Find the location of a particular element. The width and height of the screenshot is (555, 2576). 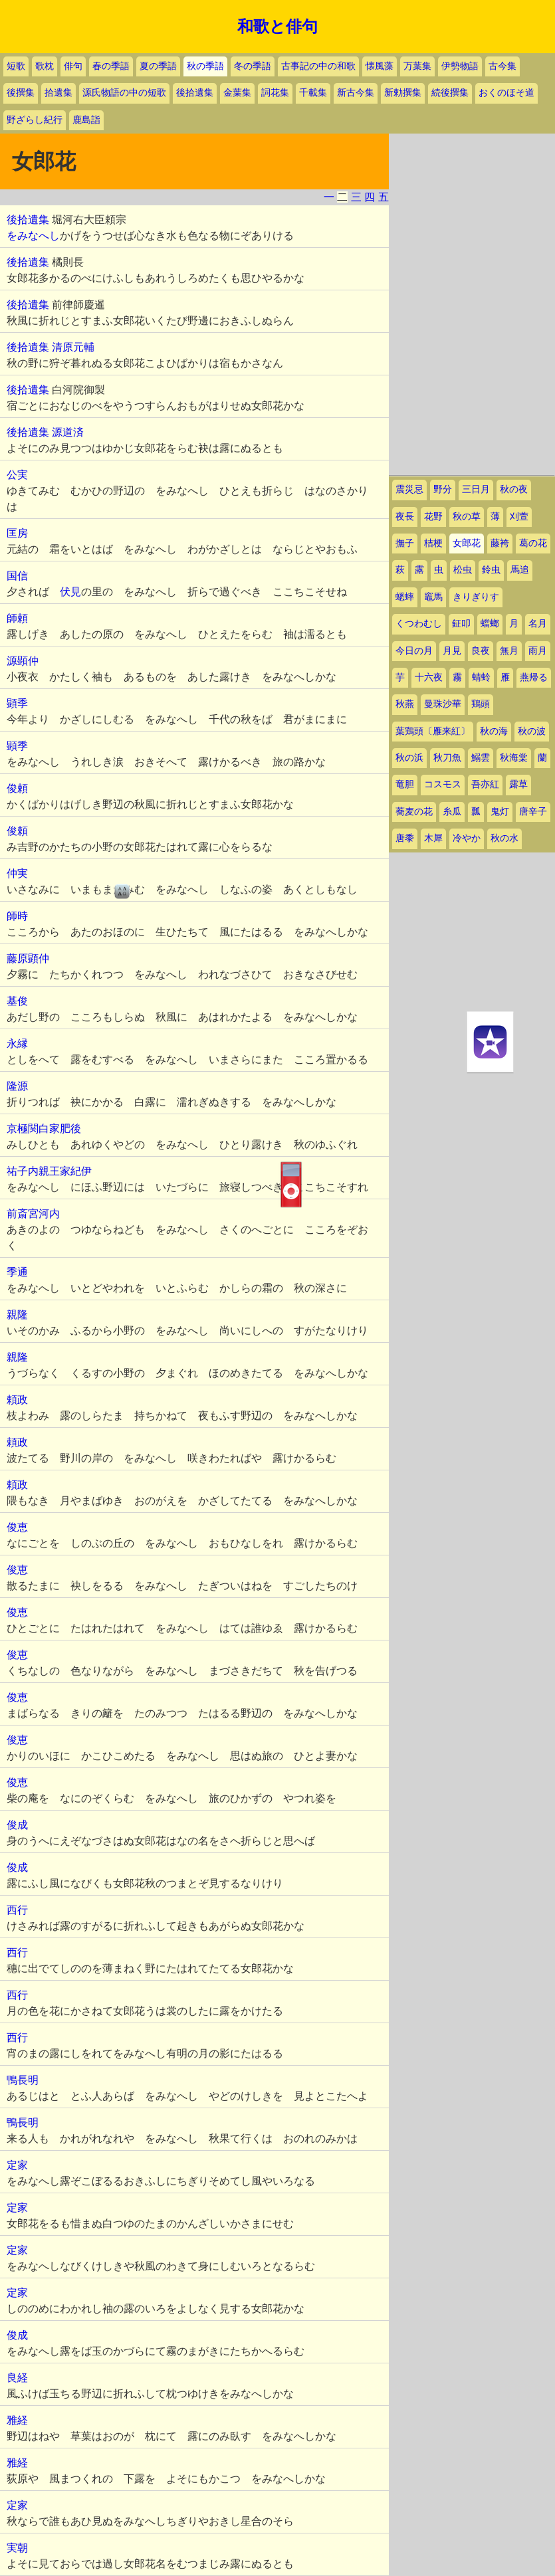

open a mobile video project in iMovie is located at coordinates (490, 1043).